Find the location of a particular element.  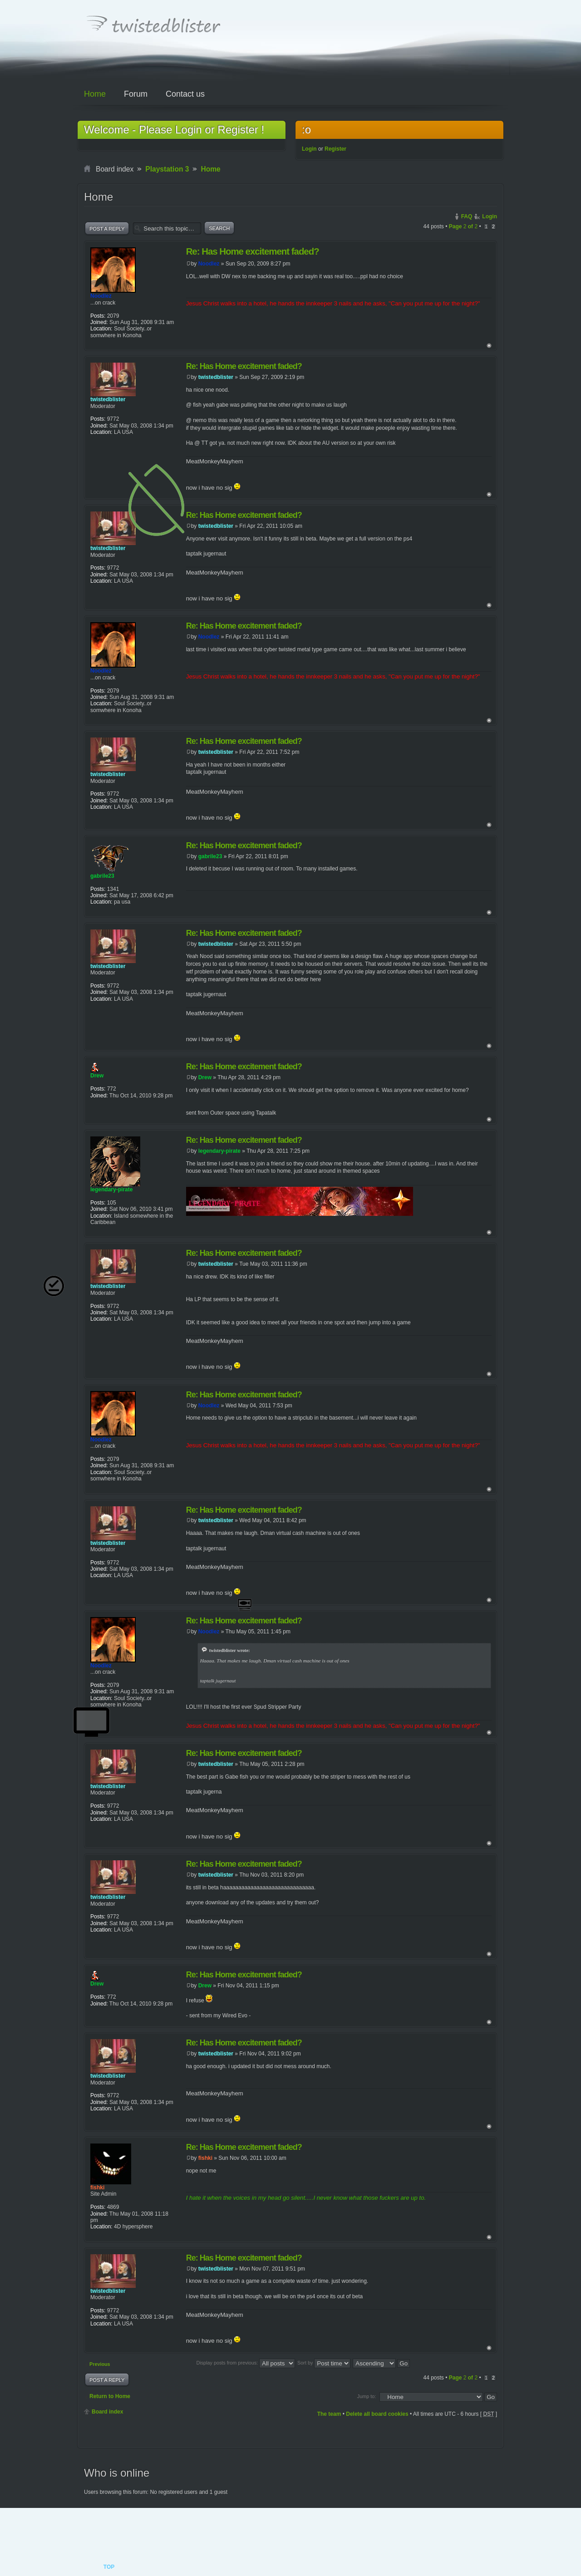

view set meal or bento box options is located at coordinates (245, 1605).